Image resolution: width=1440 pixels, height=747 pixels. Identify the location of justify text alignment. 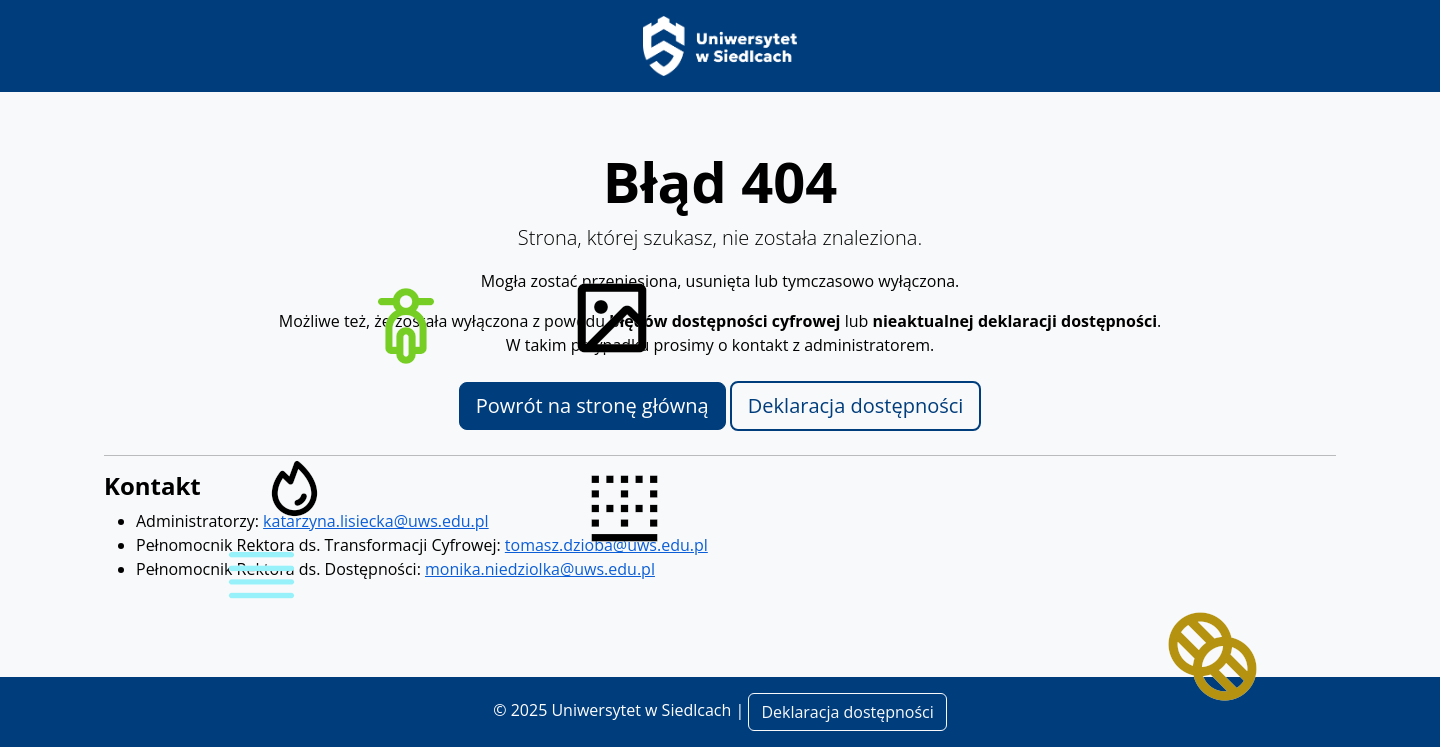
(261, 576).